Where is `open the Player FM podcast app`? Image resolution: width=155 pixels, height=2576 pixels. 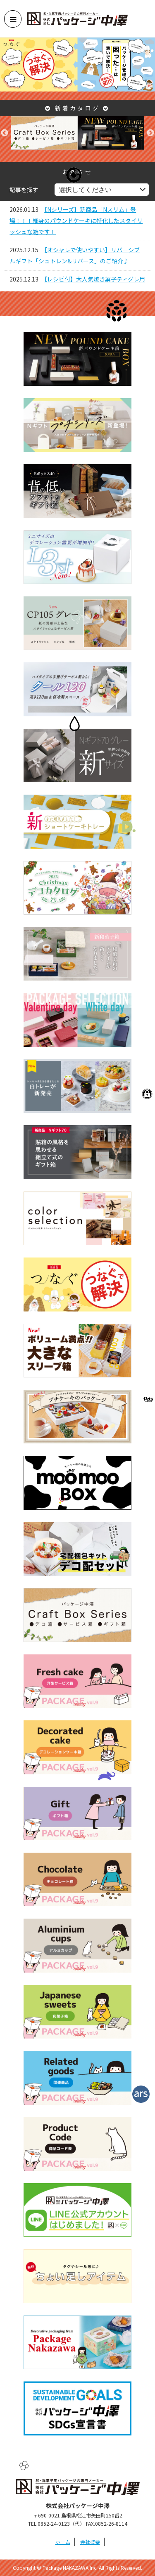 open the Player FM podcast app is located at coordinates (74, 175).